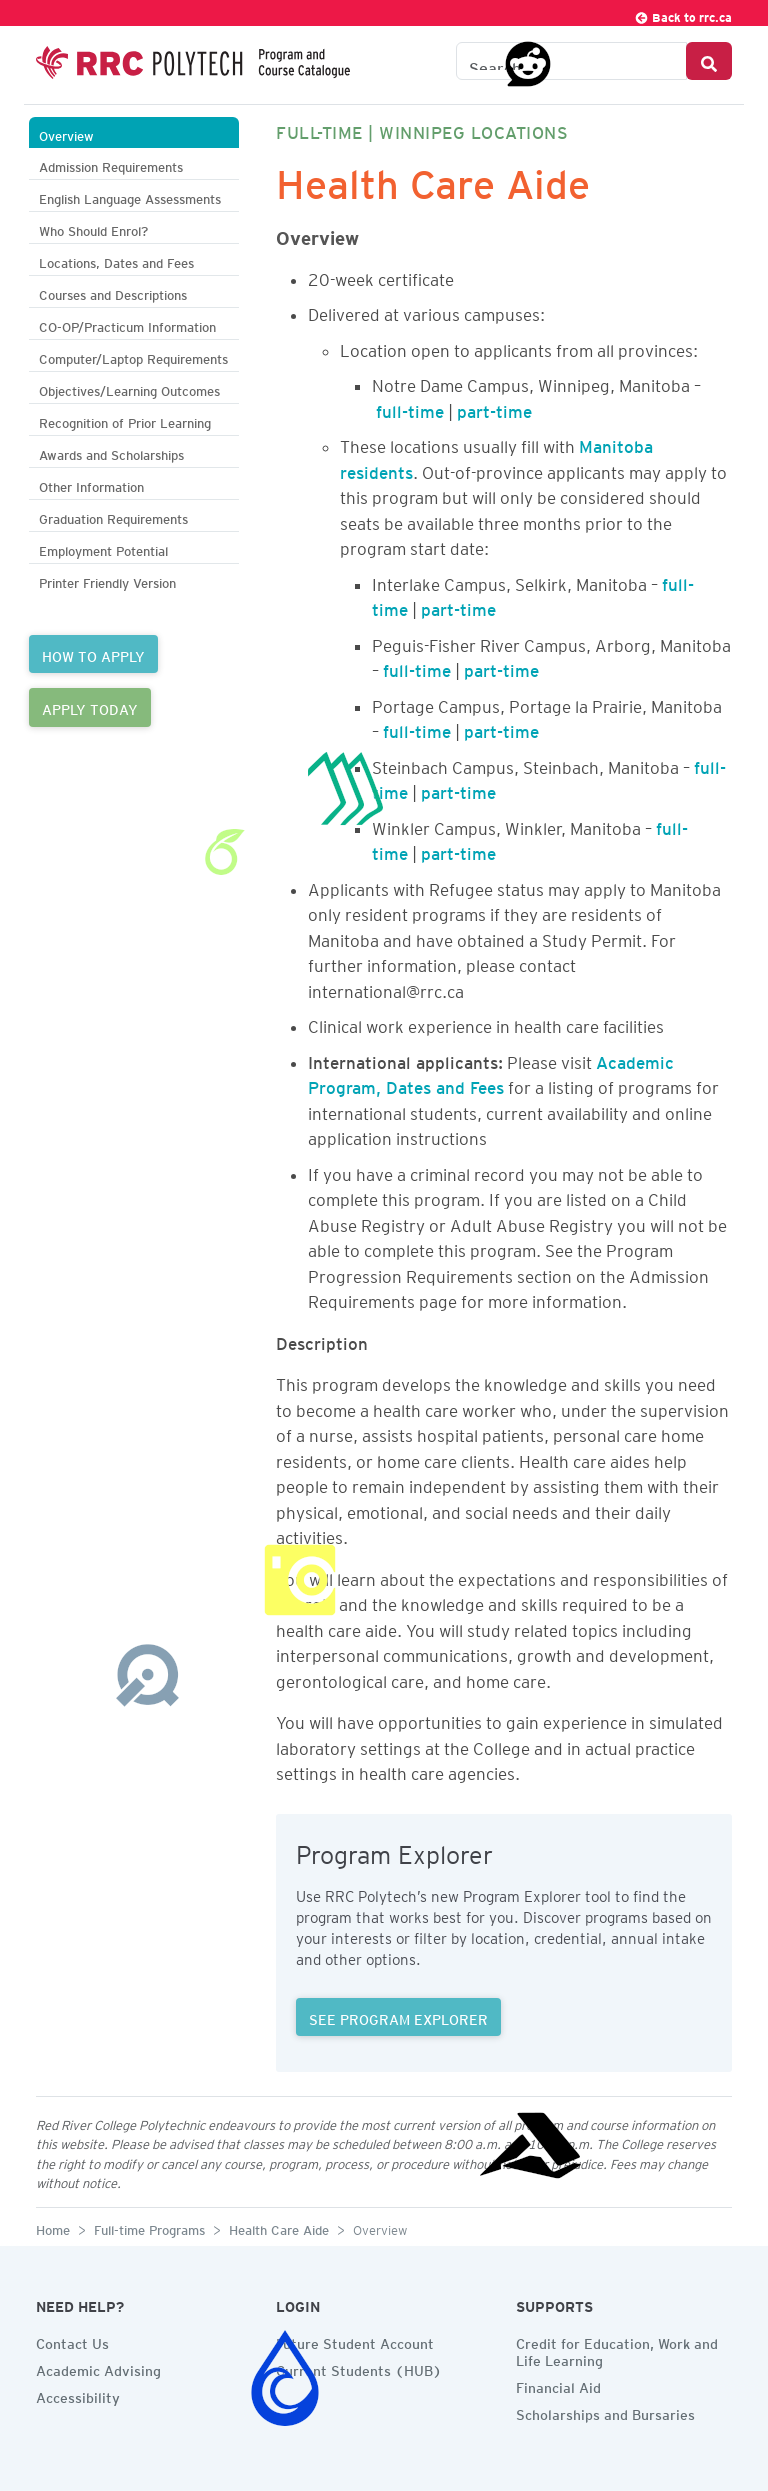 Image resolution: width=768 pixels, height=2491 pixels. I want to click on open Overleaf LaTeX editor, so click(225, 852).